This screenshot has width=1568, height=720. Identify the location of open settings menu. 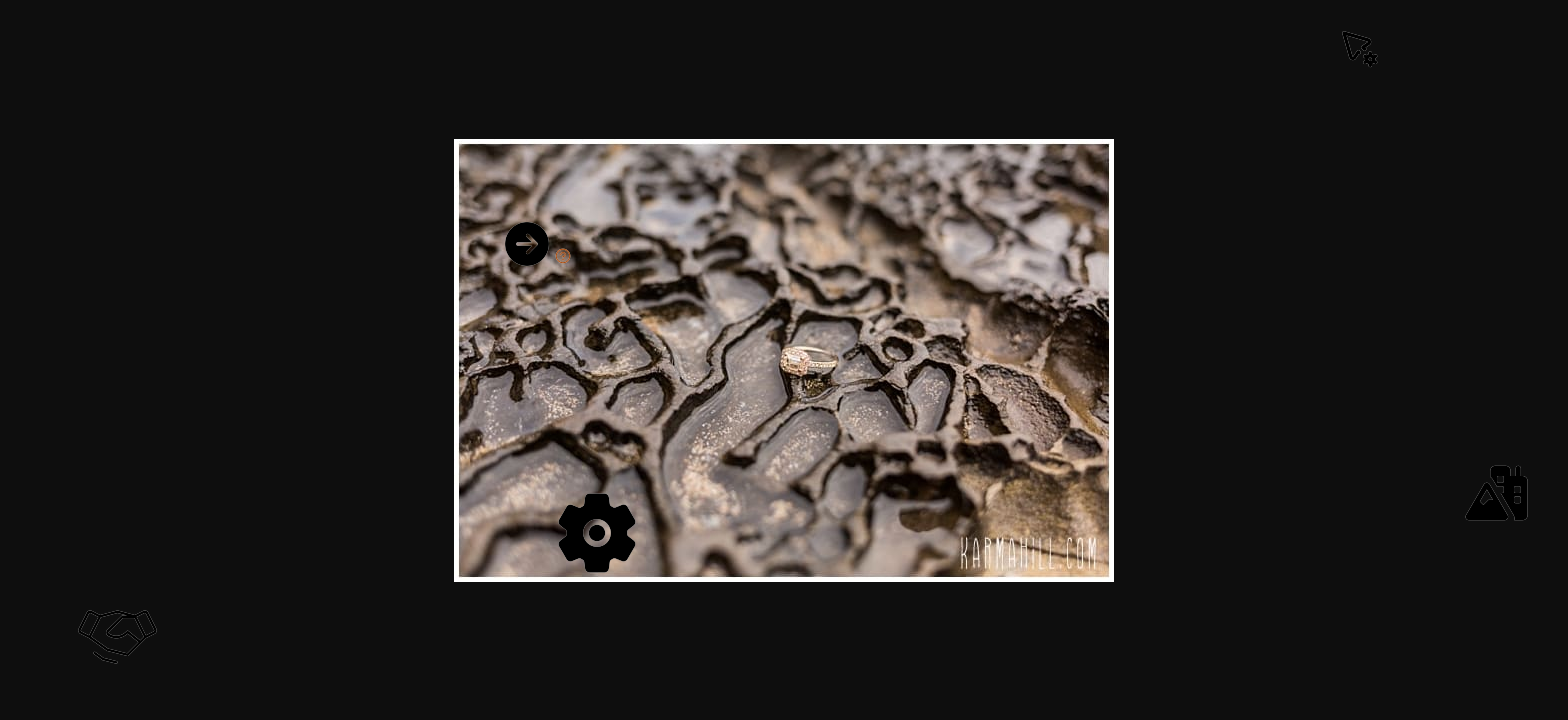
(597, 533).